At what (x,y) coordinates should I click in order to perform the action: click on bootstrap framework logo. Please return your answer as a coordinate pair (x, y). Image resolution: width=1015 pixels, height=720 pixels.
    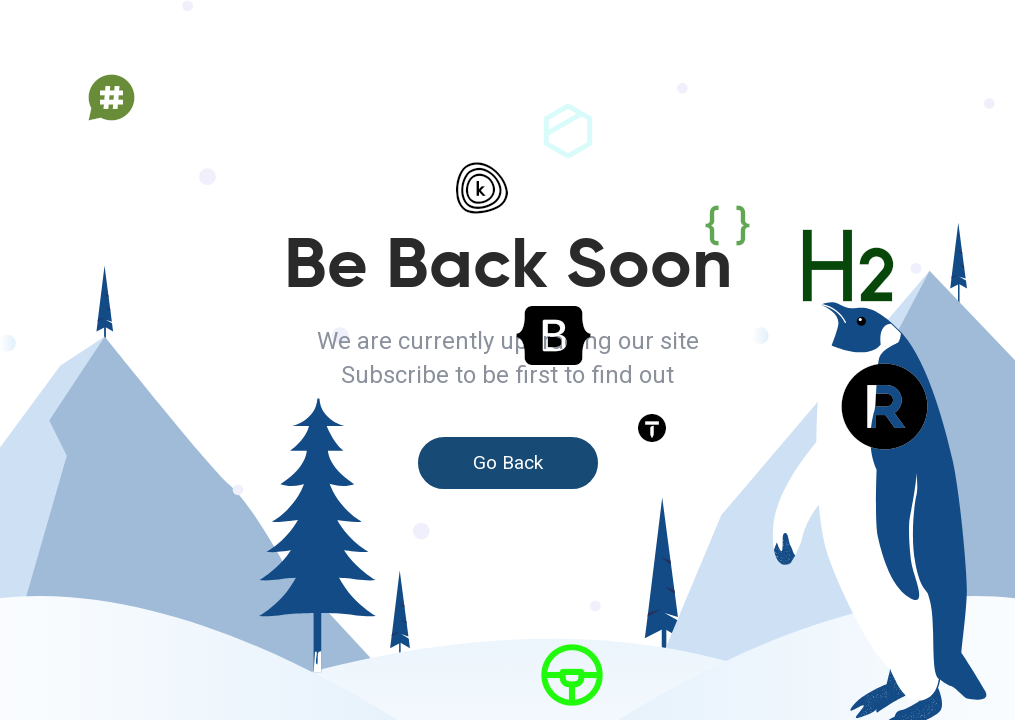
    Looking at the image, I should click on (553, 335).